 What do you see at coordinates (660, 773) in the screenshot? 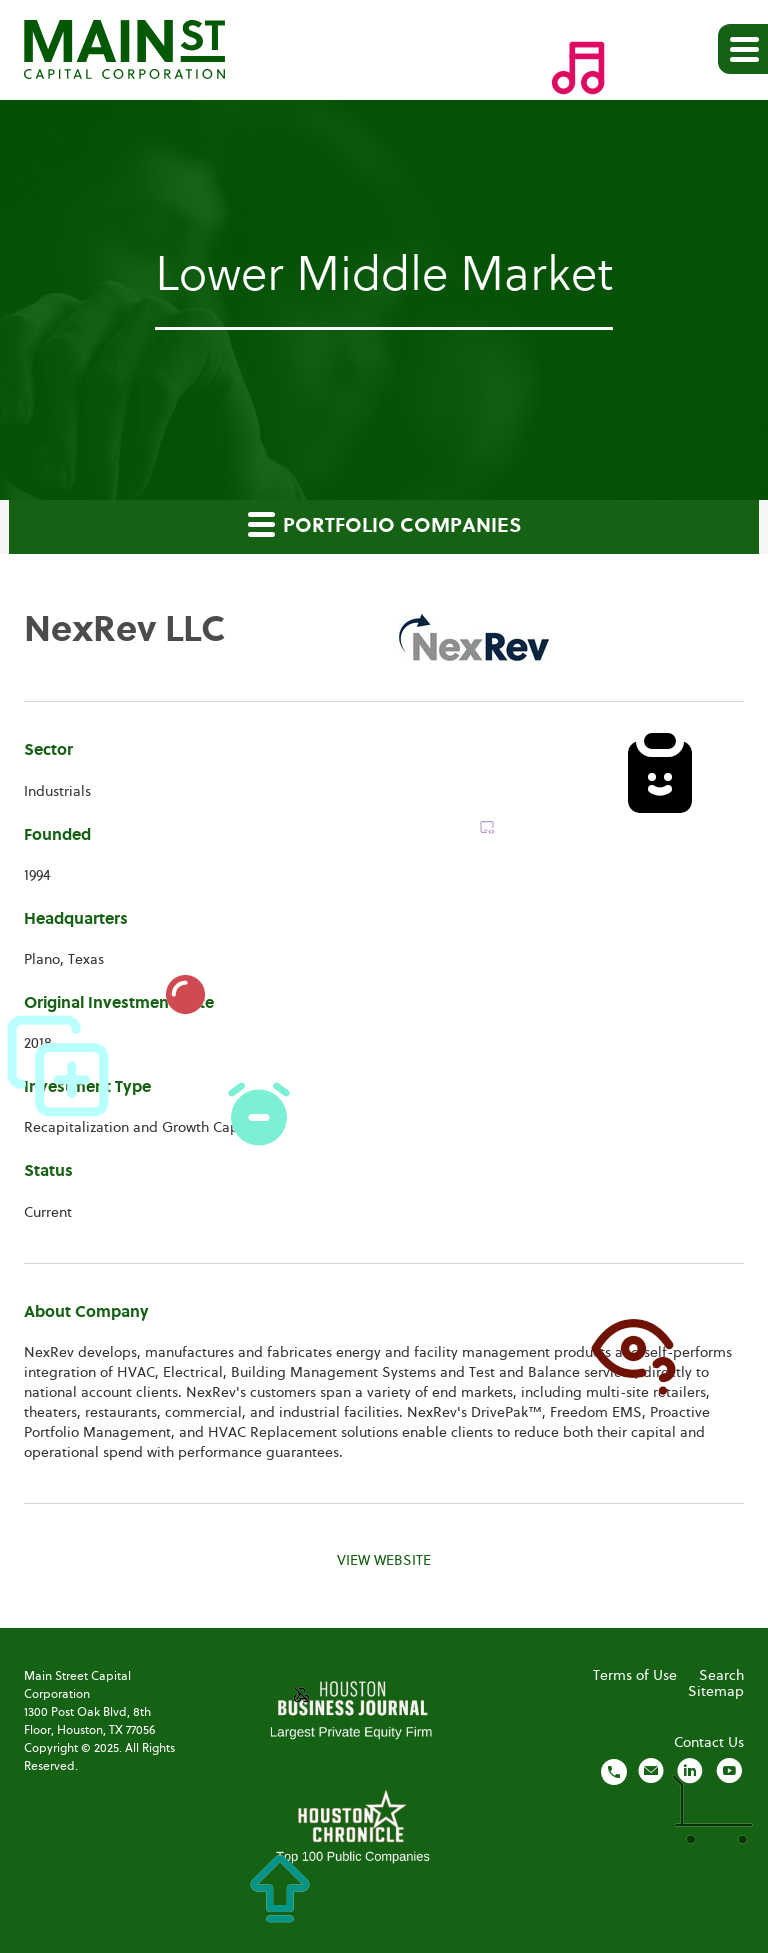
I see `view positive feedback or reviews` at bounding box center [660, 773].